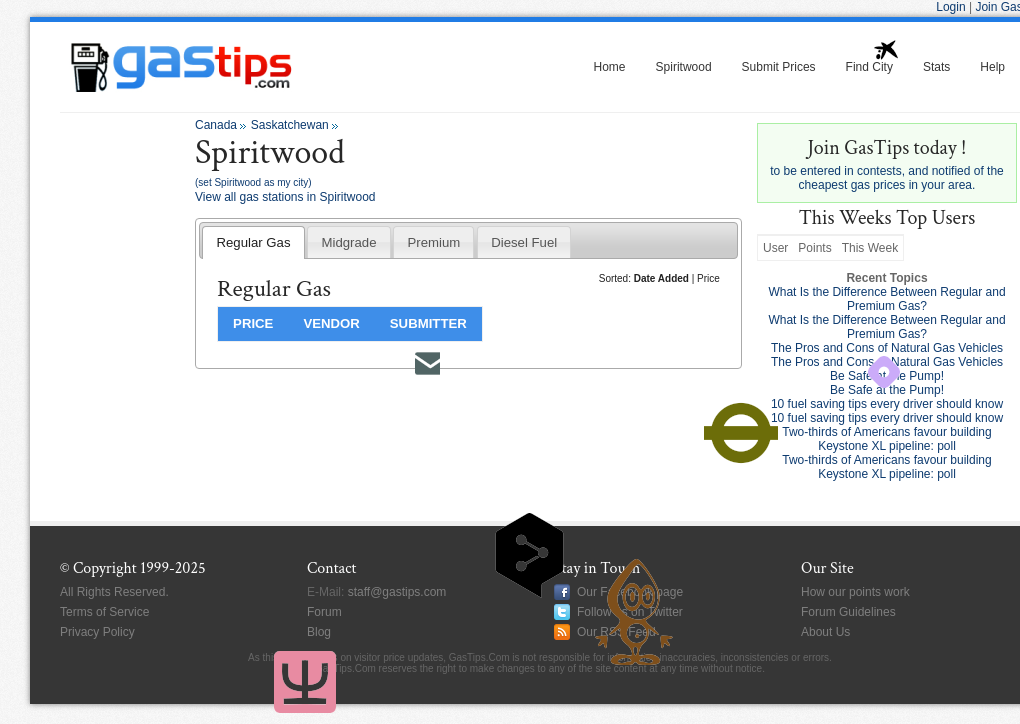 The image size is (1020, 724). I want to click on open DeepL translator, so click(529, 555).